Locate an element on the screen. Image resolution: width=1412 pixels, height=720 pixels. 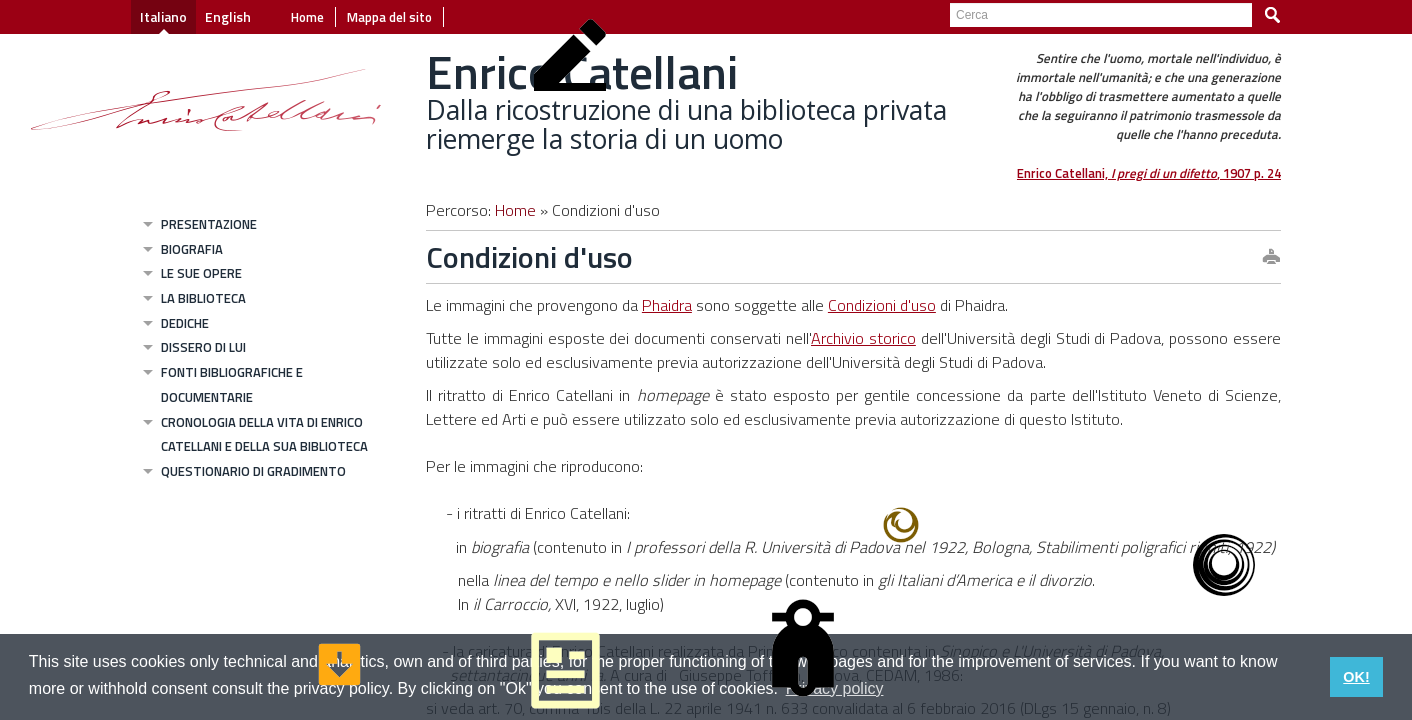
select e-bike as transportation mode is located at coordinates (803, 648).